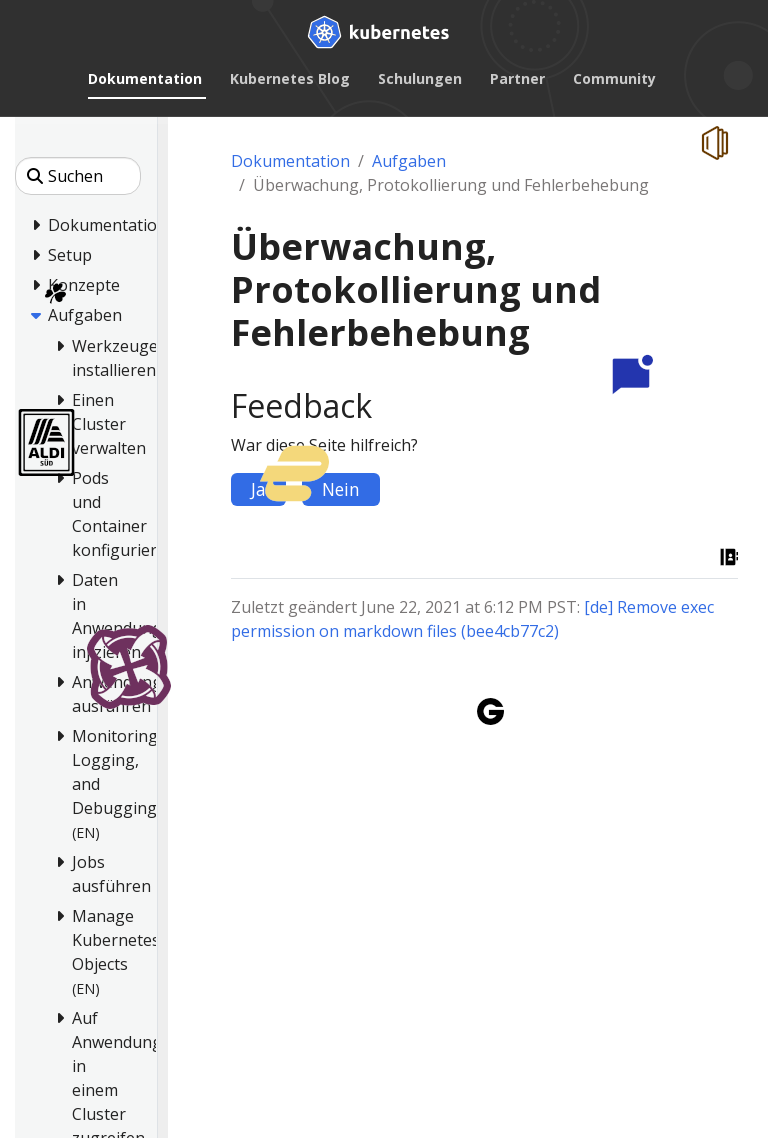 The width and height of the screenshot is (768, 1138). What do you see at coordinates (631, 375) in the screenshot?
I see `indicates unread messages in chat` at bounding box center [631, 375].